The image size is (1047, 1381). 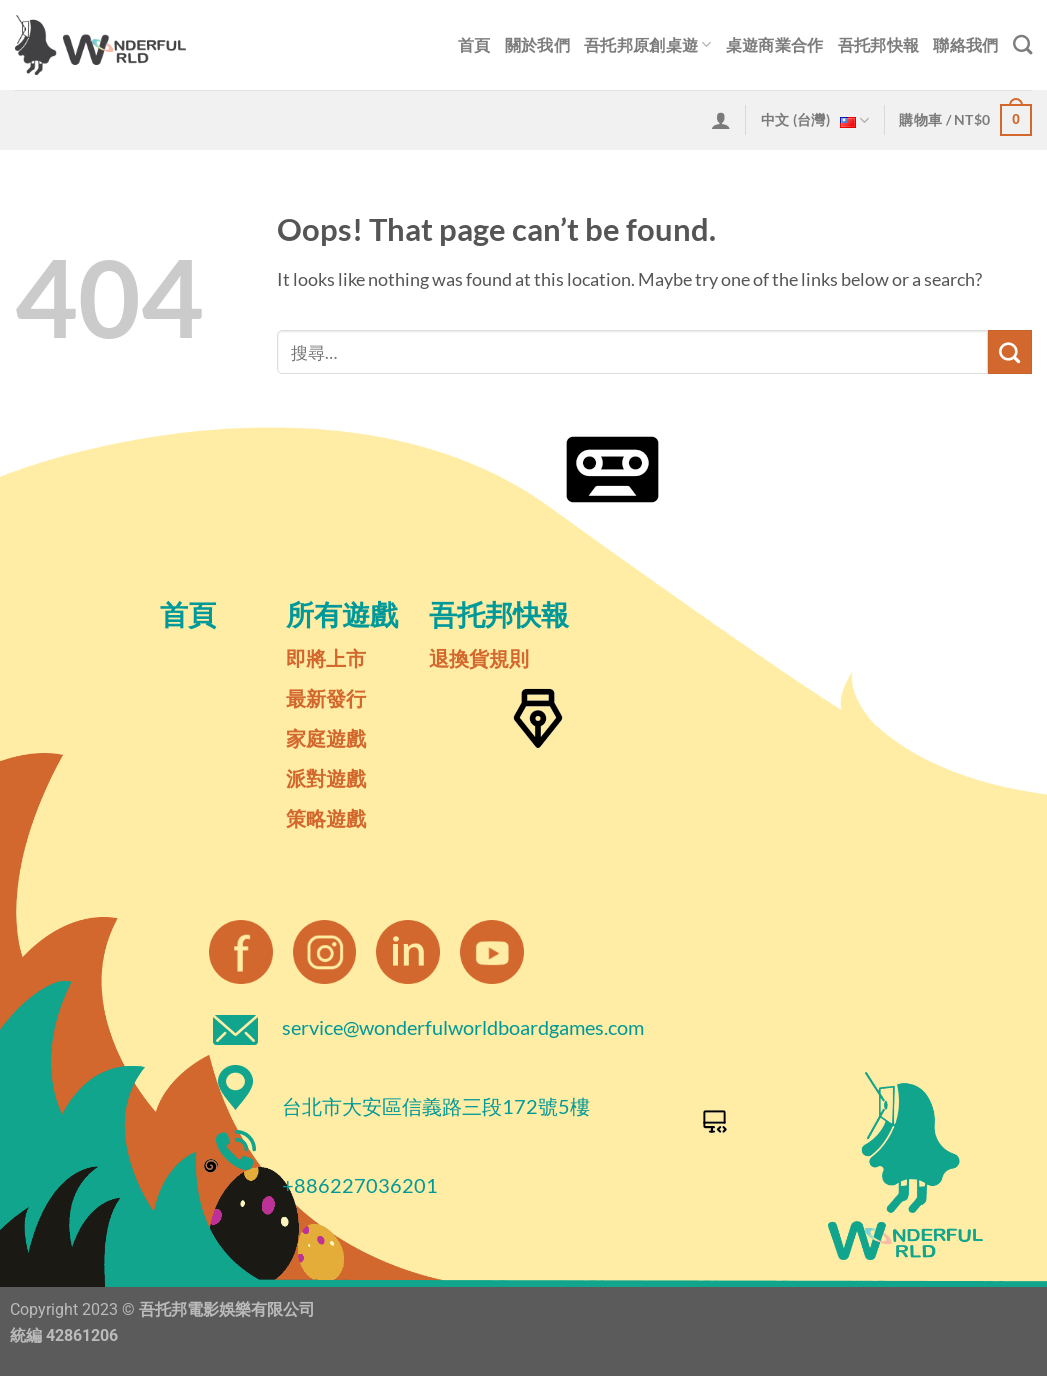 What do you see at coordinates (538, 717) in the screenshot?
I see `access drawing or illustration tools` at bounding box center [538, 717].